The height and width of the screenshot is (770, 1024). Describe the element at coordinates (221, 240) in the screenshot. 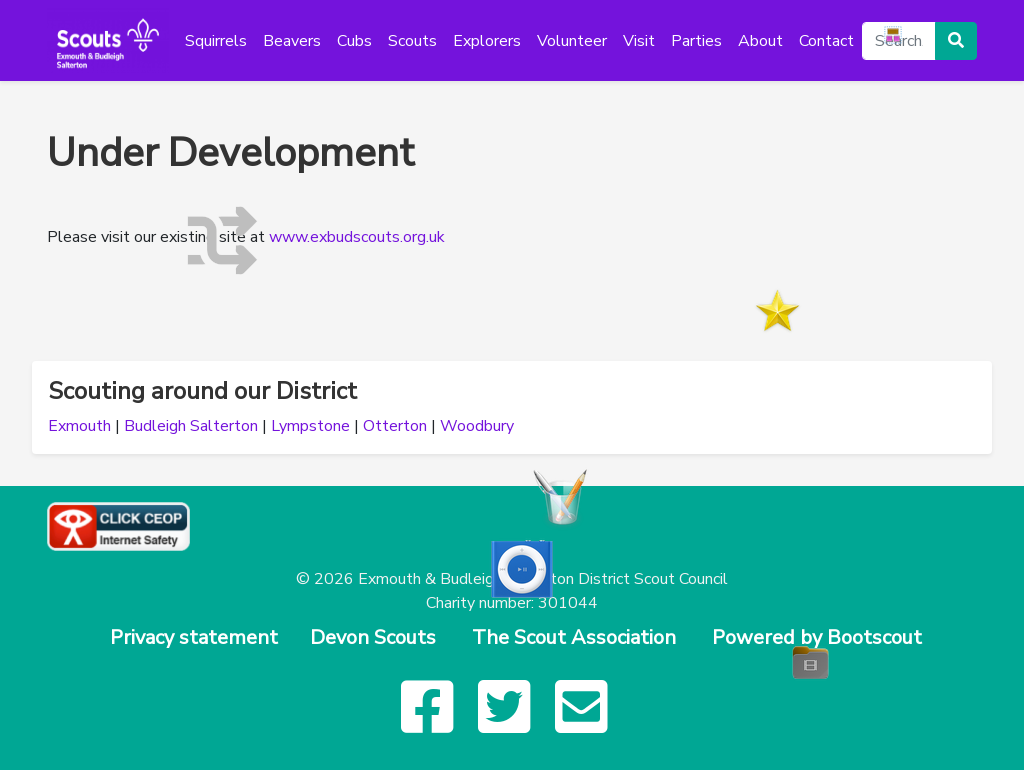

I see `shuffle playlist or queue` at that location.